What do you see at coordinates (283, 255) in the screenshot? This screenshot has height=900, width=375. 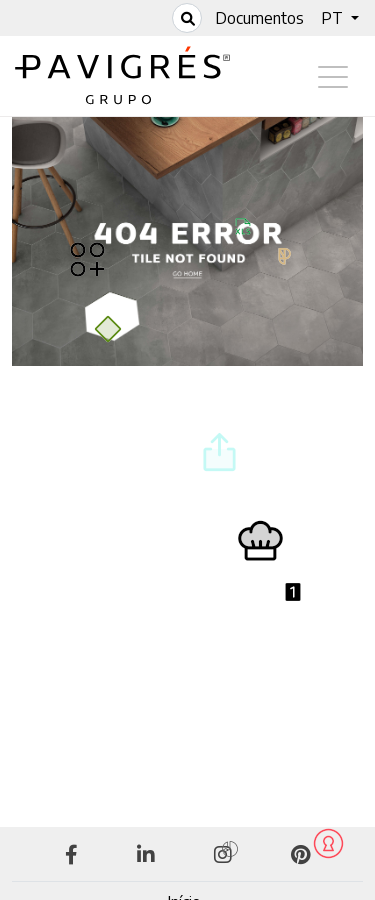 I see `phosphor icons brand logo` at bounding box center [283, 255].